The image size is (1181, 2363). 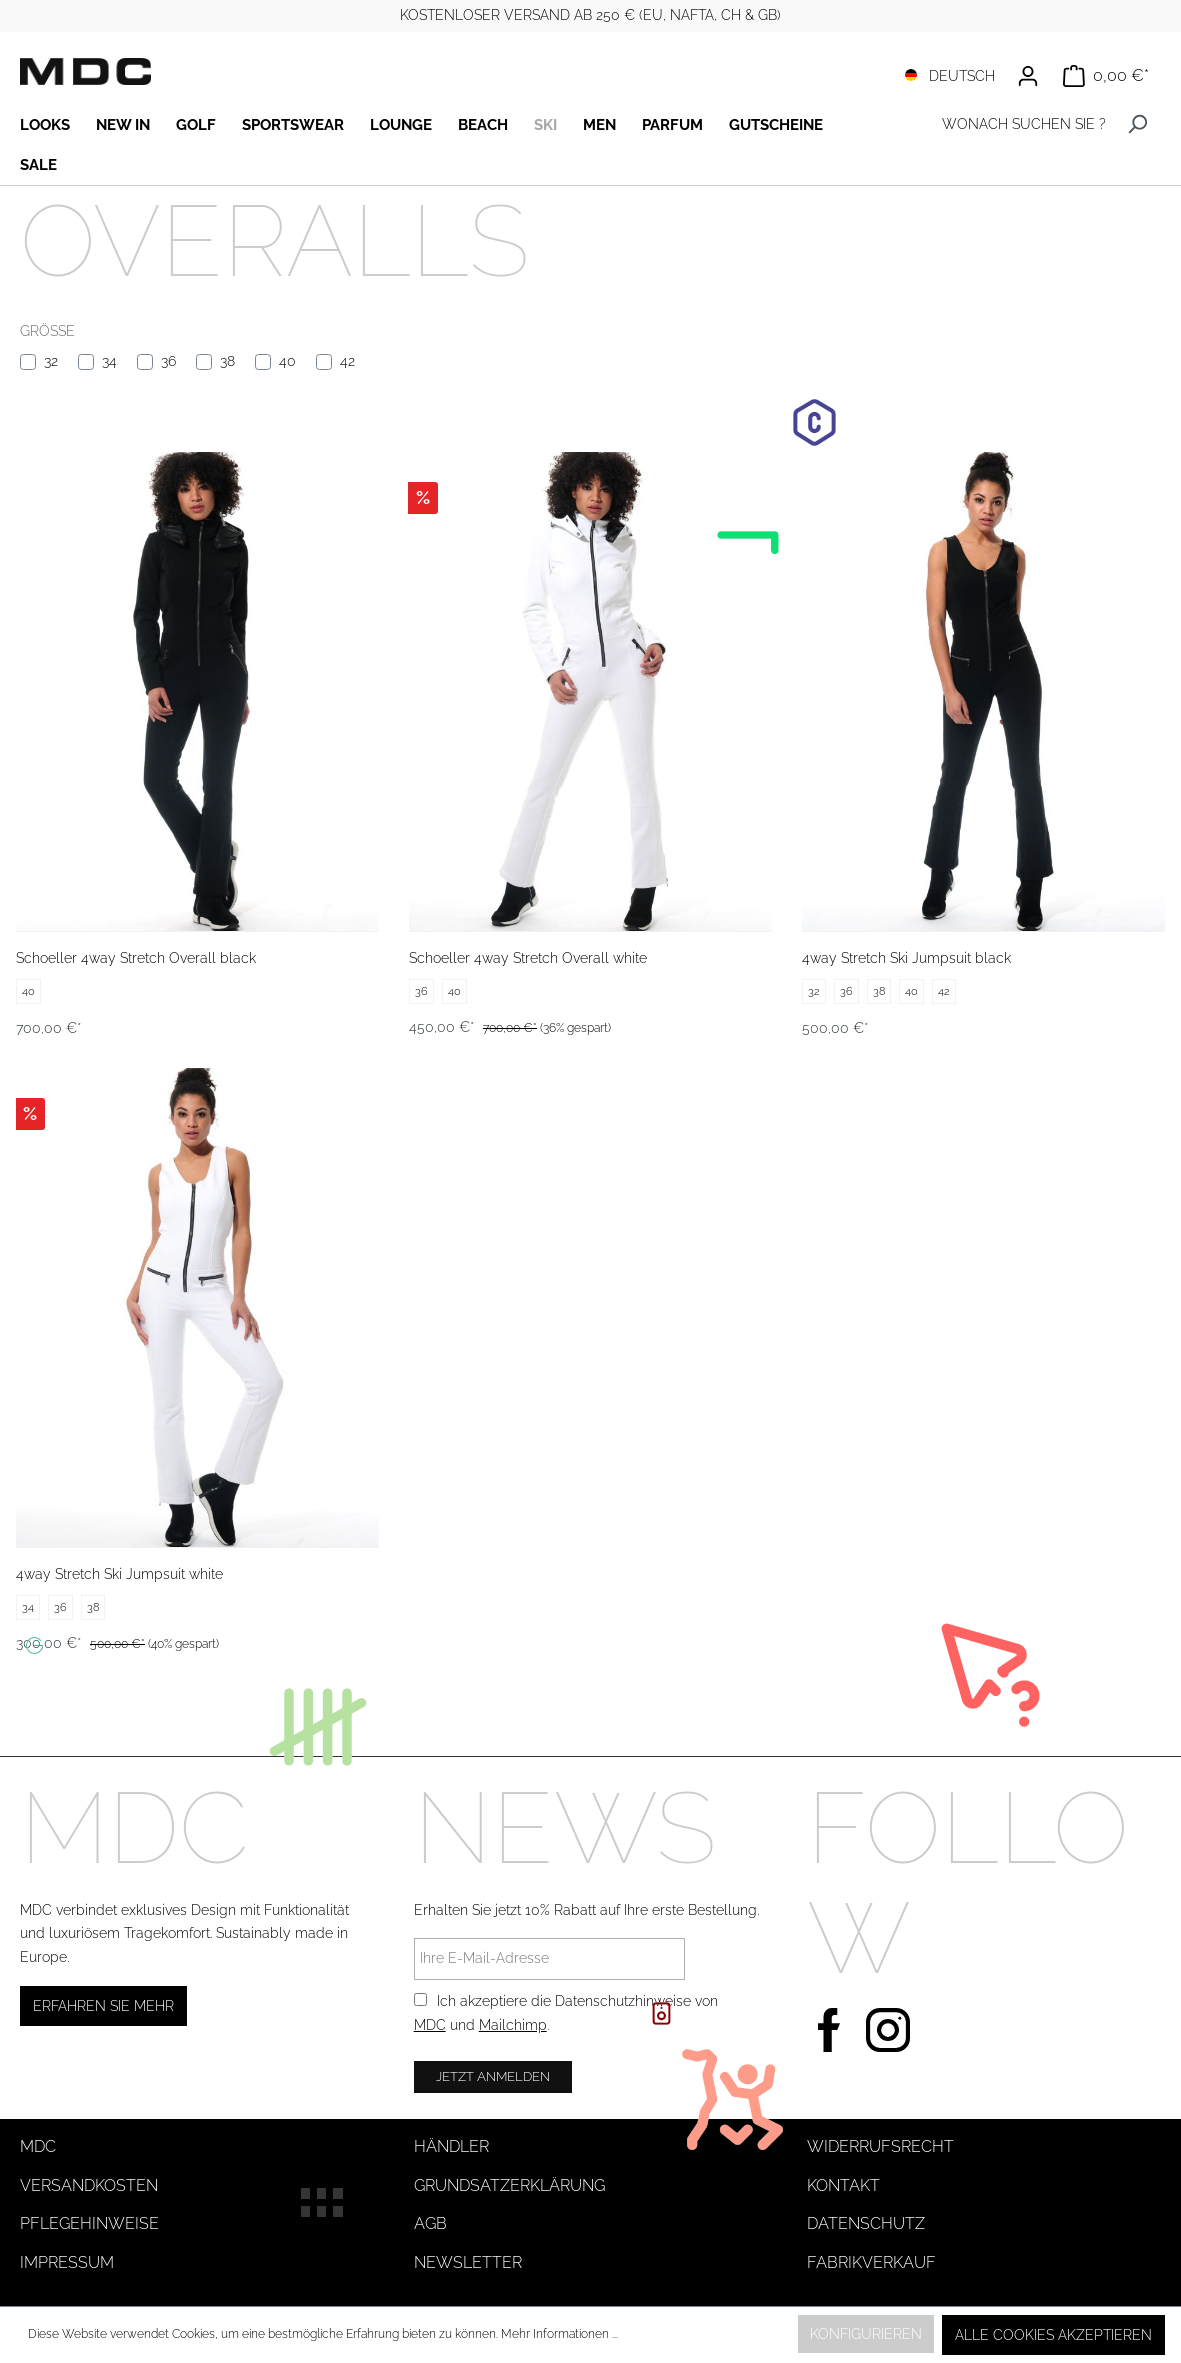 What do you see at coordinates (732, 2099) in the screenshot?
I see `cliff jumping or adventure activity` at bounding box center [732, 2099].